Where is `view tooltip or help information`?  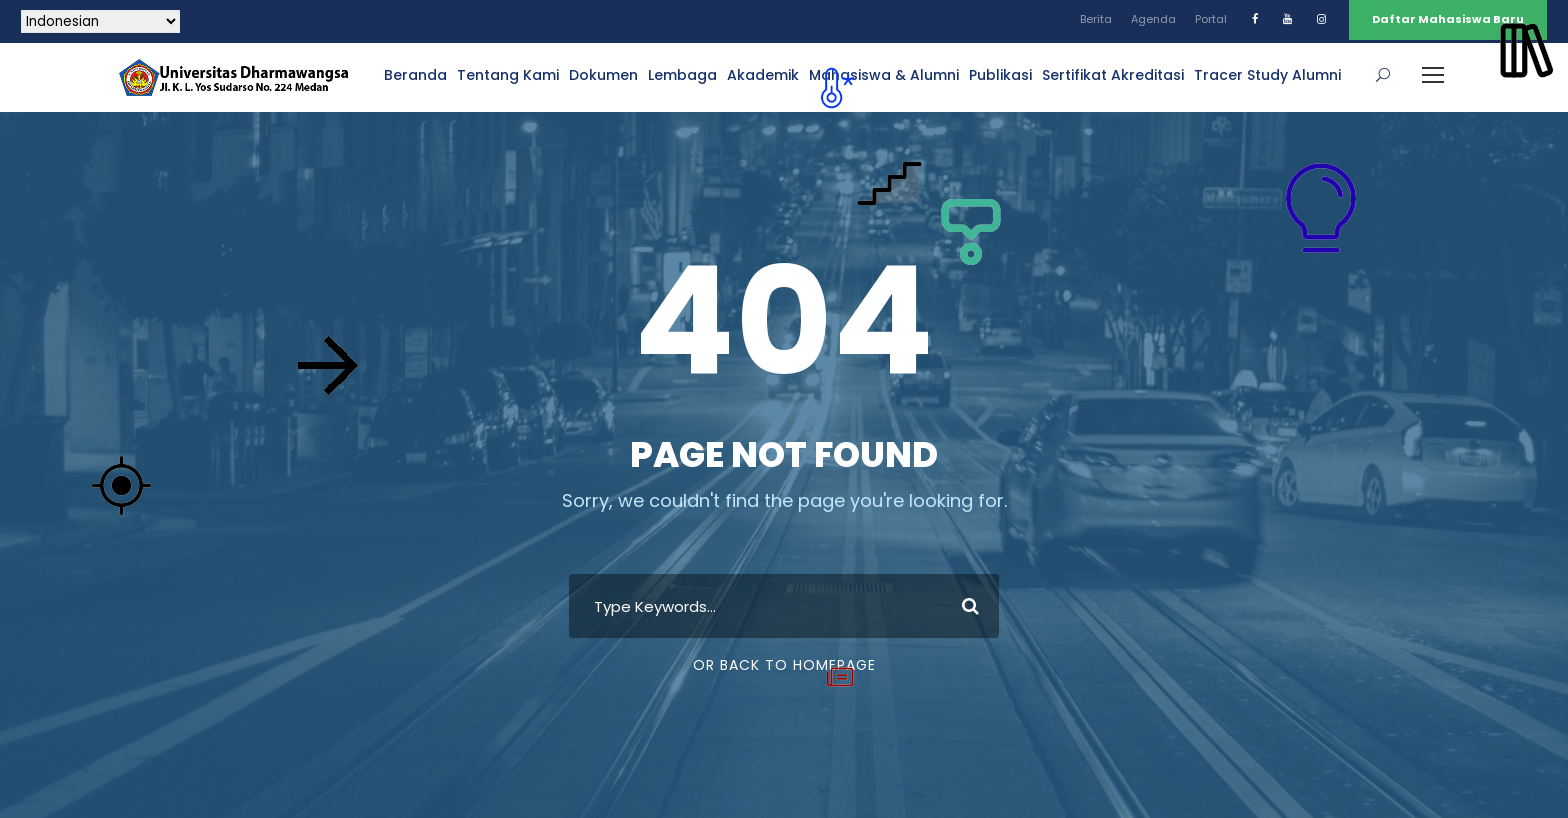 view tooltip or help information is located at coordinates (971, 232).